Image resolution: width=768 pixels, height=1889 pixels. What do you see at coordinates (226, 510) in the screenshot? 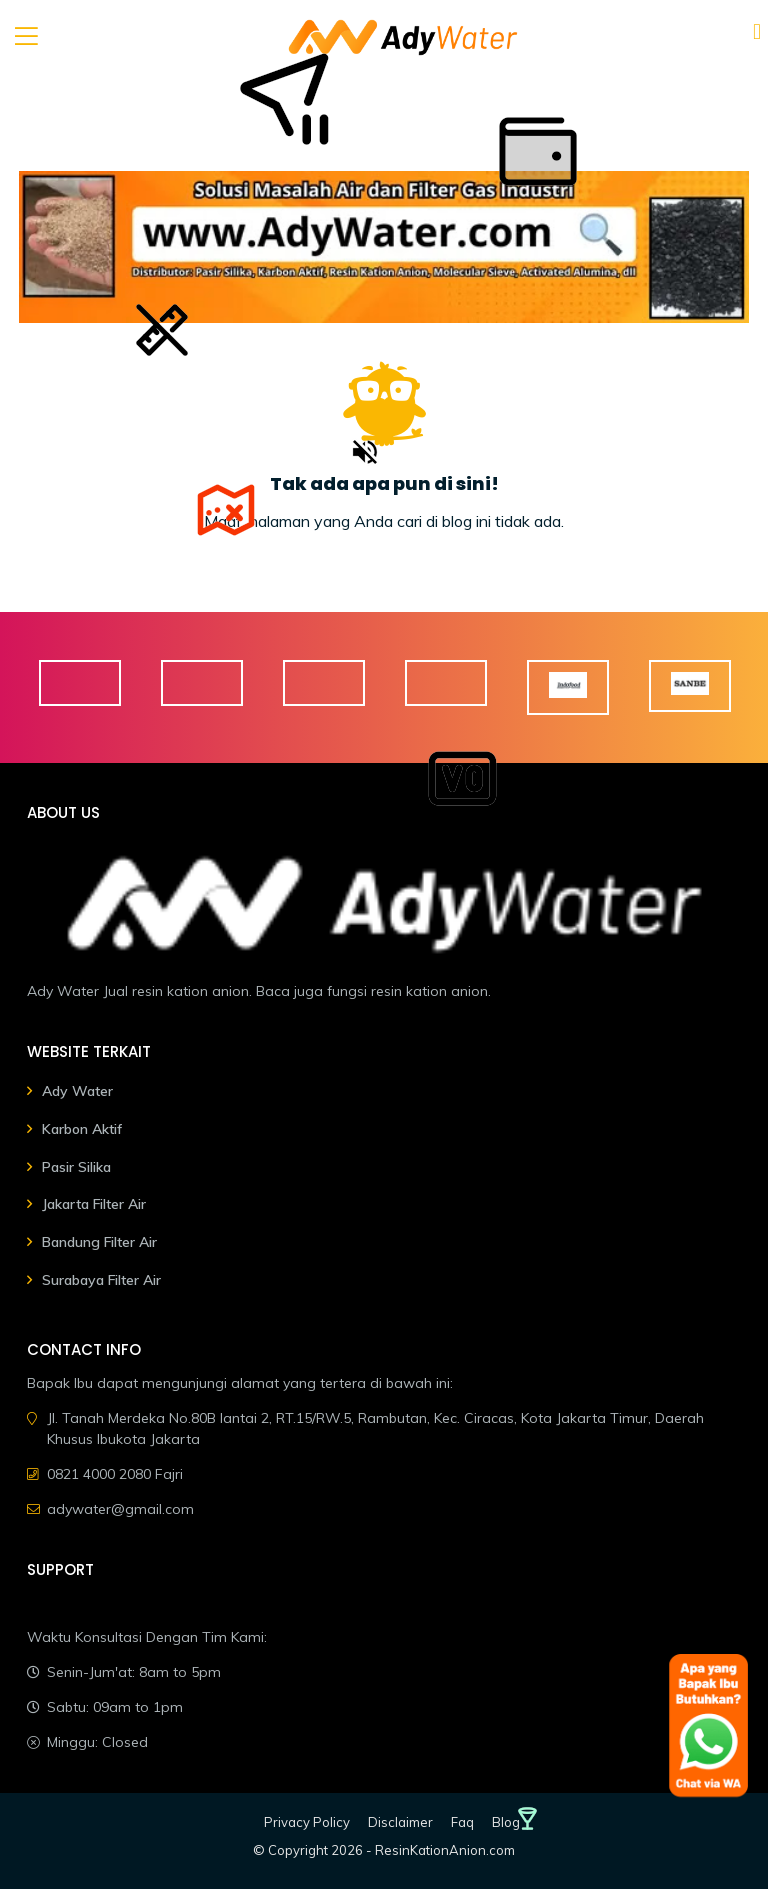
I see `view route directions on map` at bounding box center [226, 510].